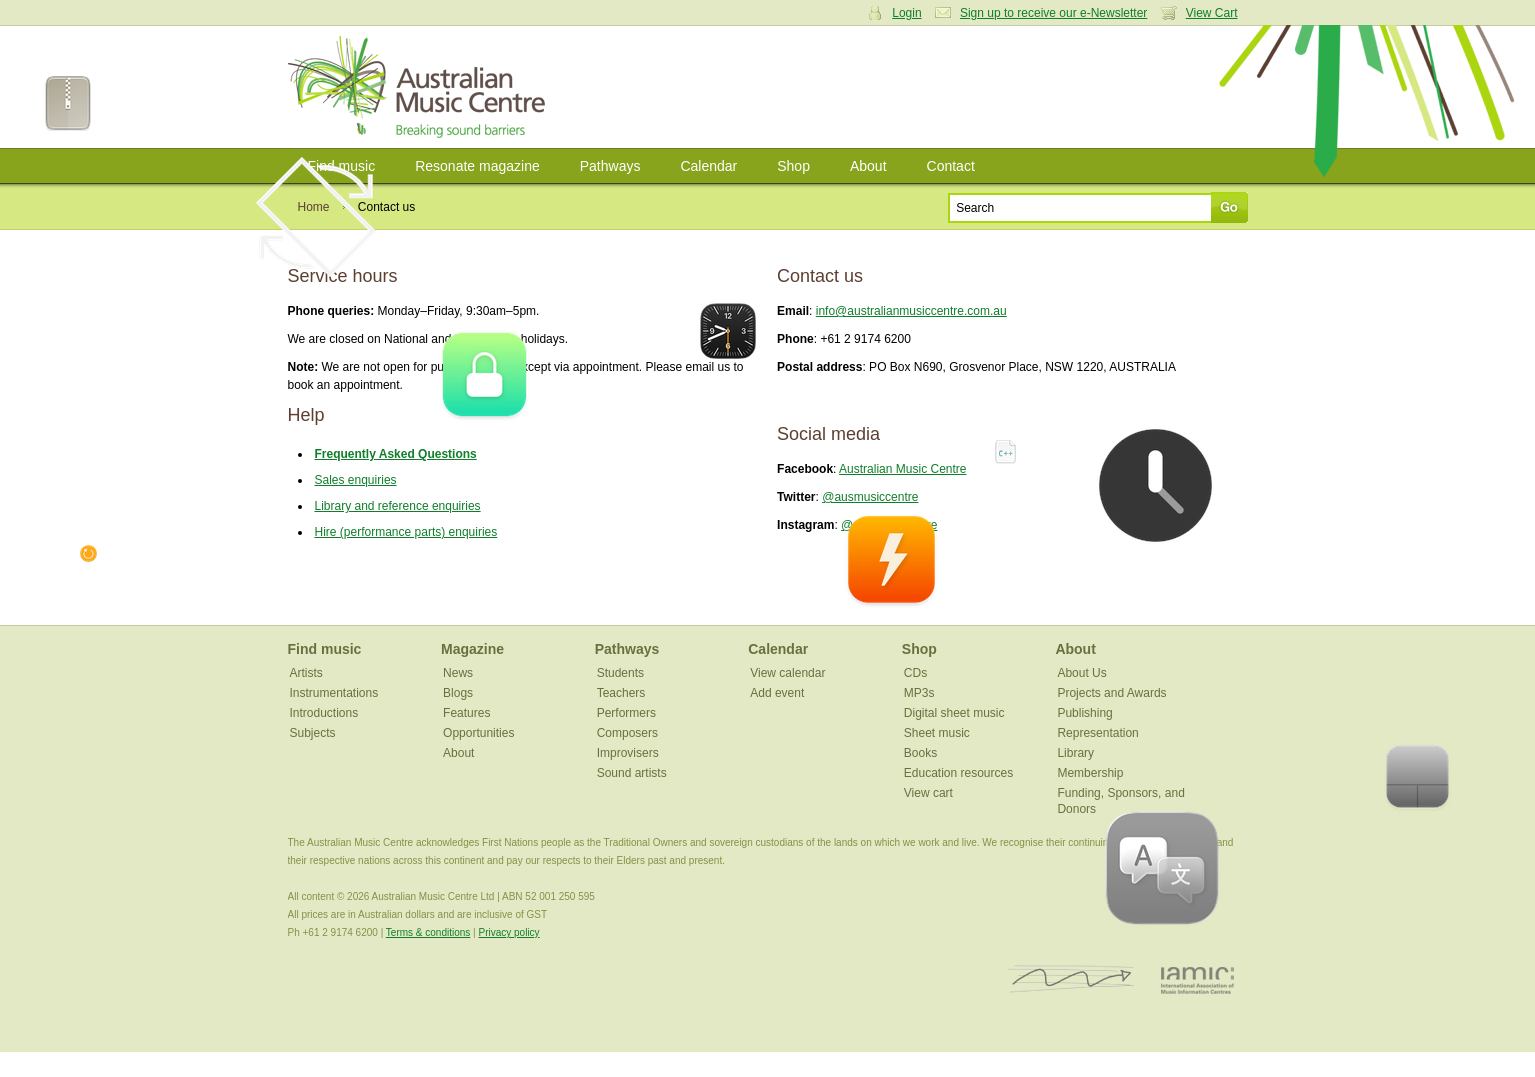 The image size is (1535, 1077). I want to click on open newsflash rss reader app, so click(891, 559).